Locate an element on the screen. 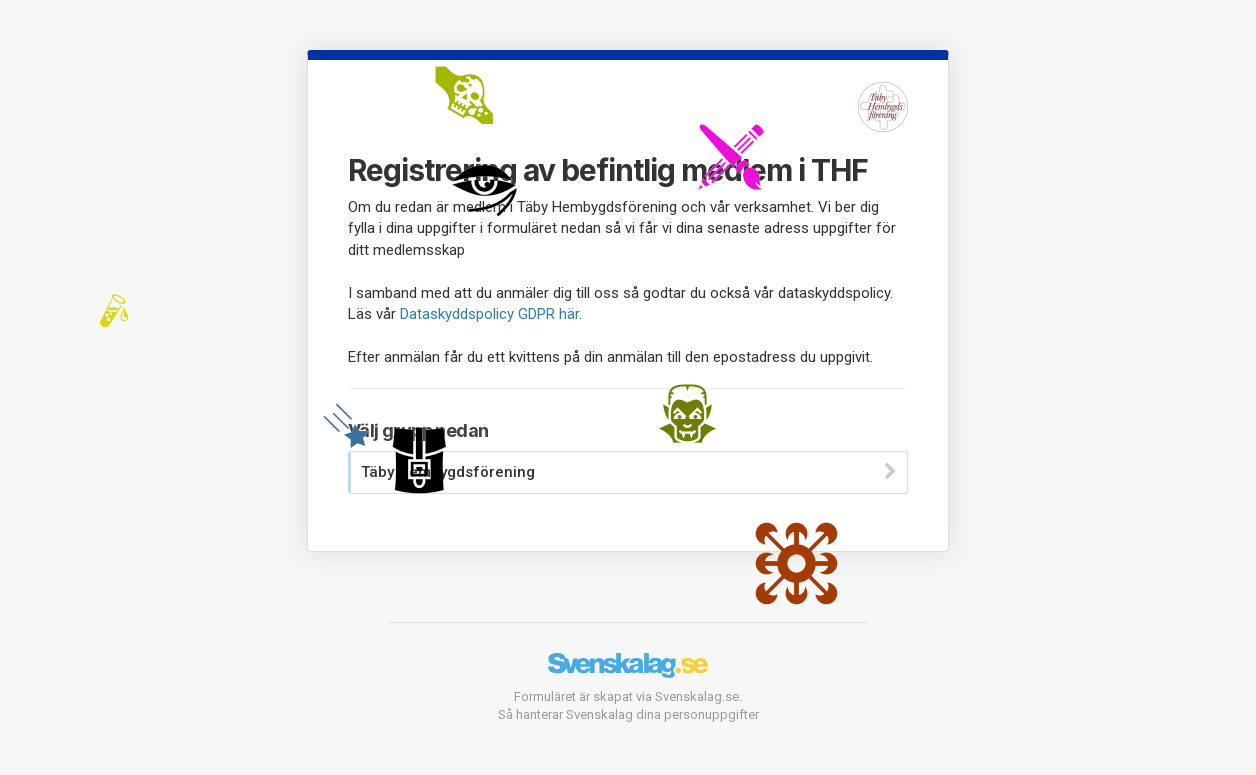  activate disintegrate ability or spell is located at coordinates (464, 95).